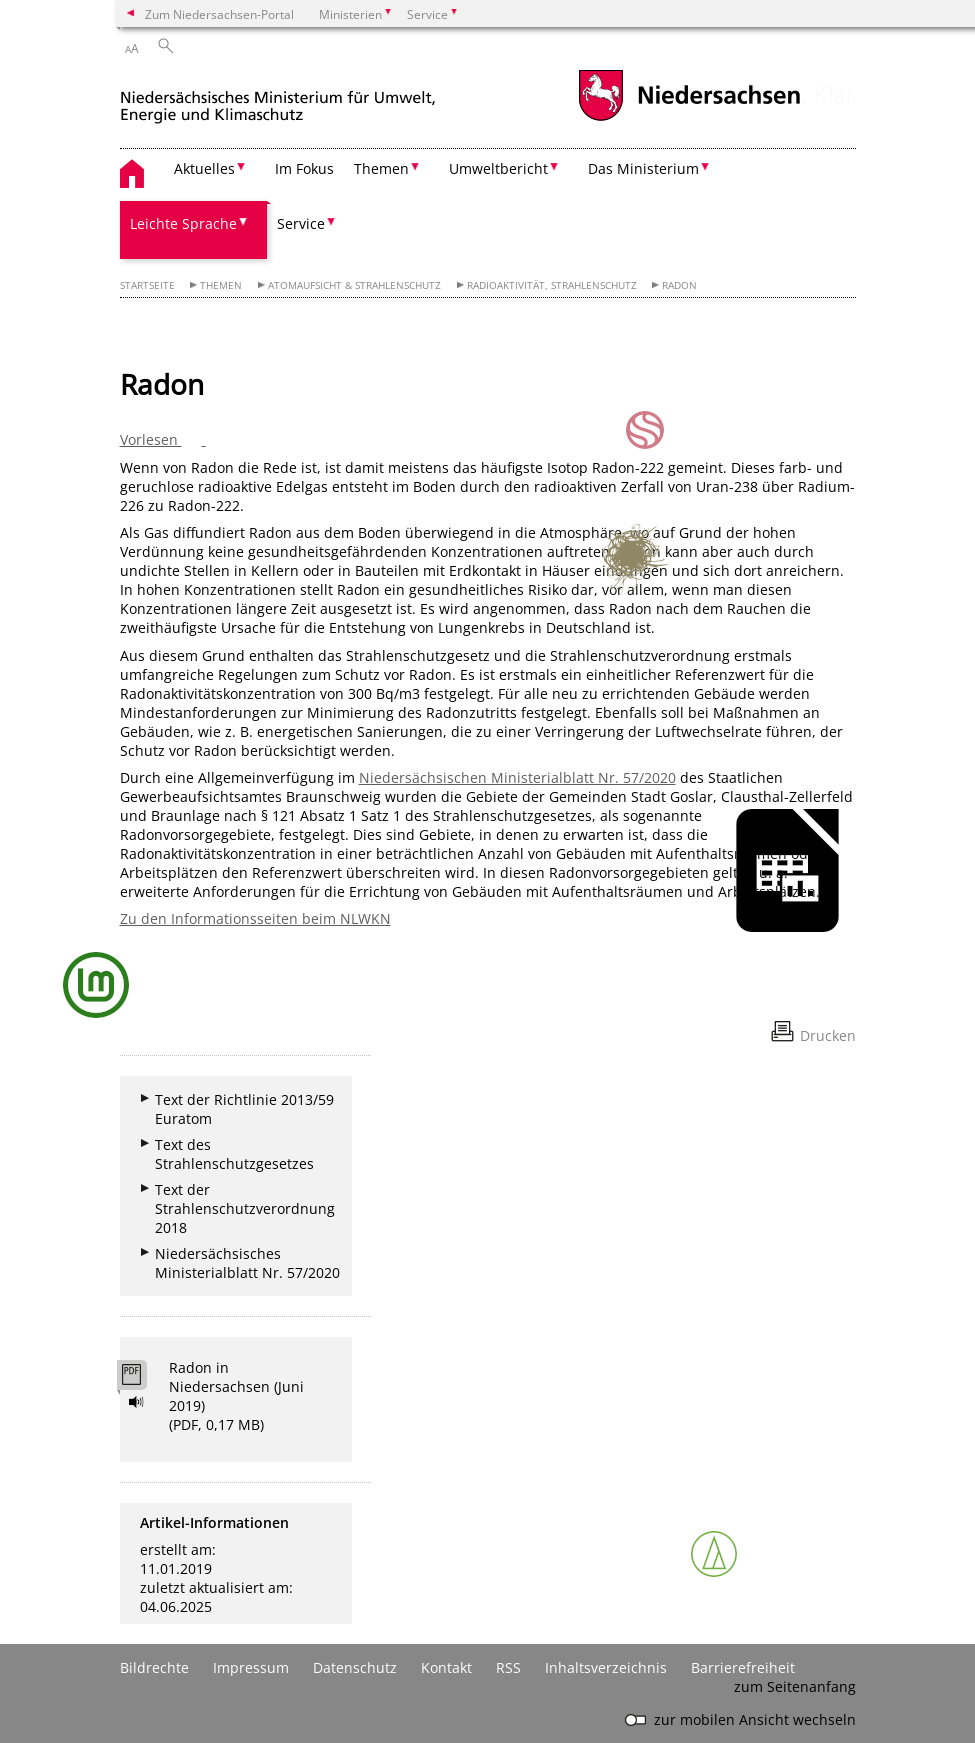 This screenshot has height=1743, width=975. What do you see at coordinates (714, 1554) in the screenshot?
I see `audio-technica brand logo` at bounding box center [714, 1554].